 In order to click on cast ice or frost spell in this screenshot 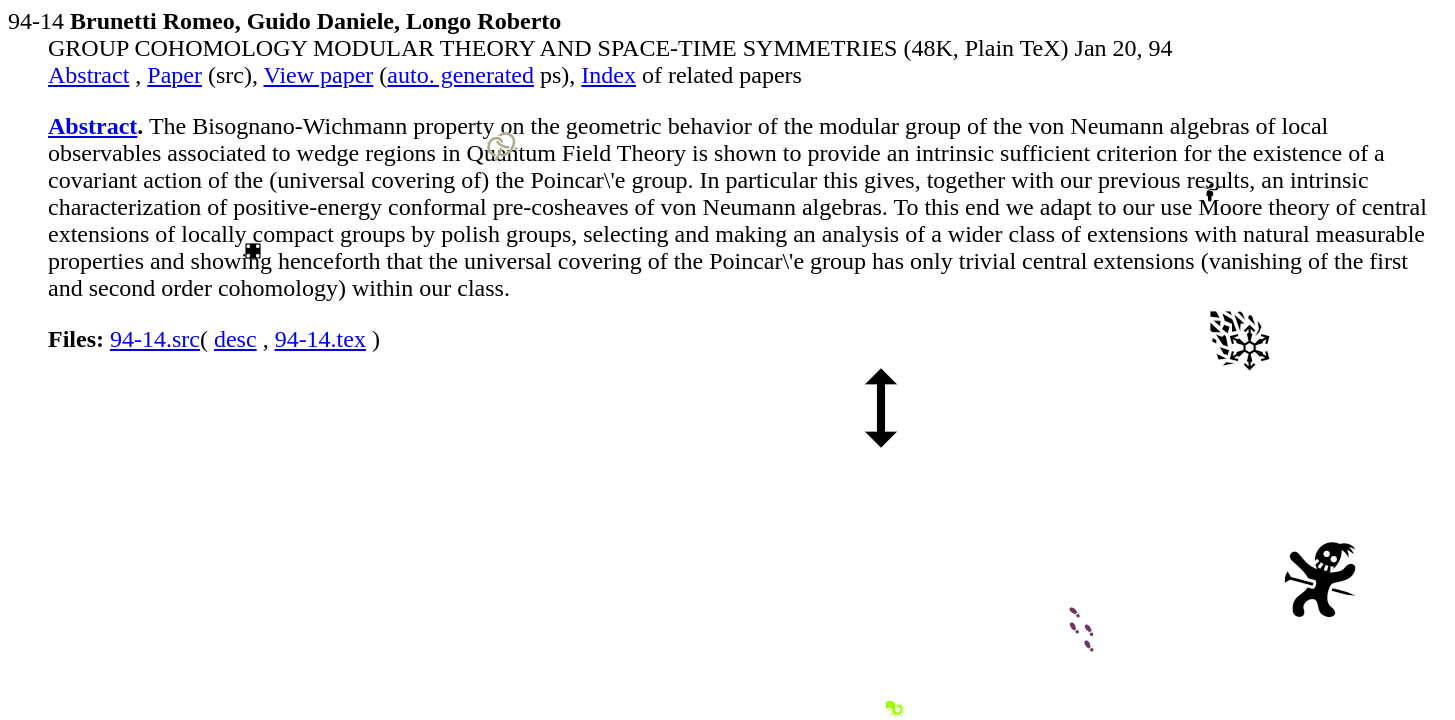, I will do `click(1240, 341)`.